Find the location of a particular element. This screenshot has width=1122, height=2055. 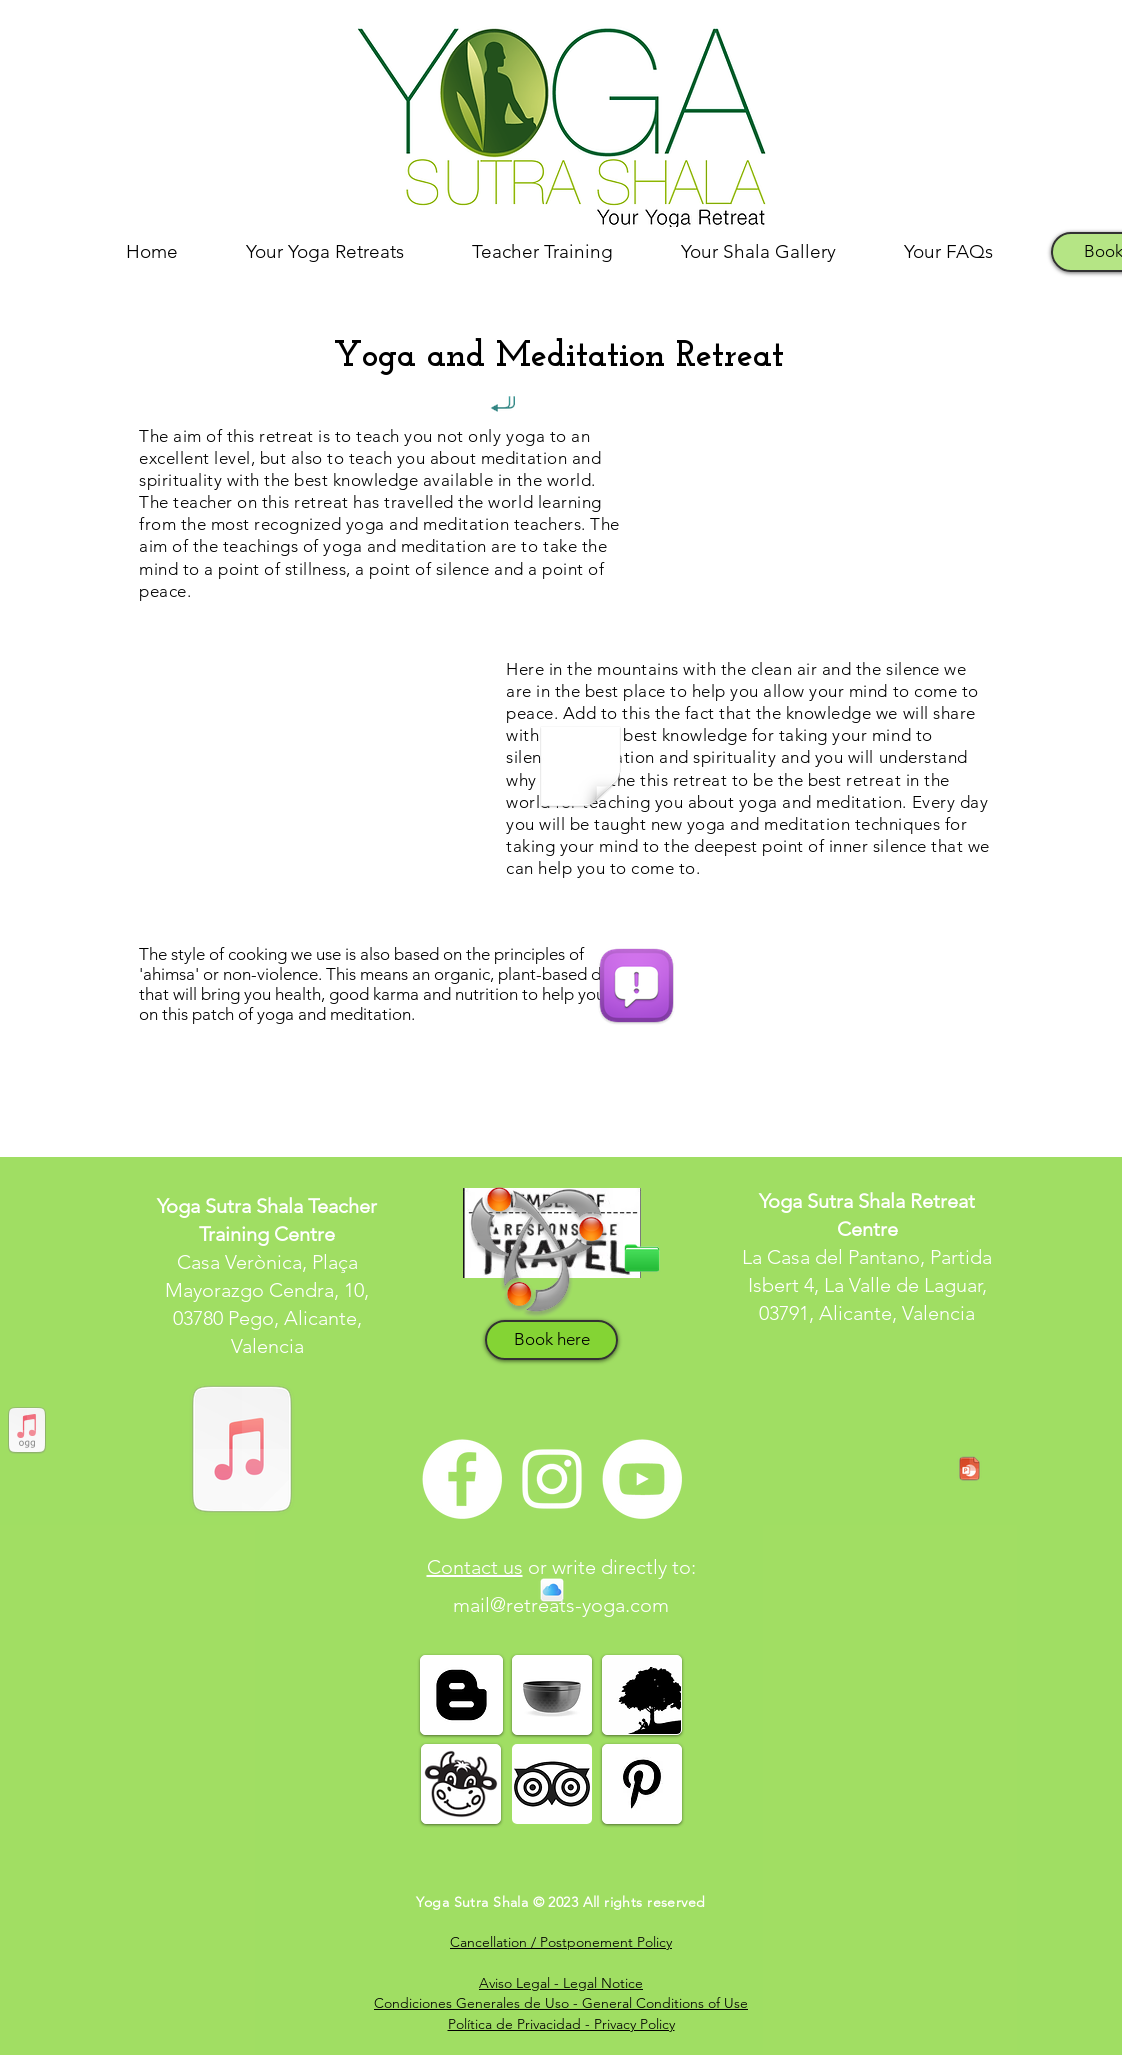

open folder to view contents is located at coordinates (642, 1258).